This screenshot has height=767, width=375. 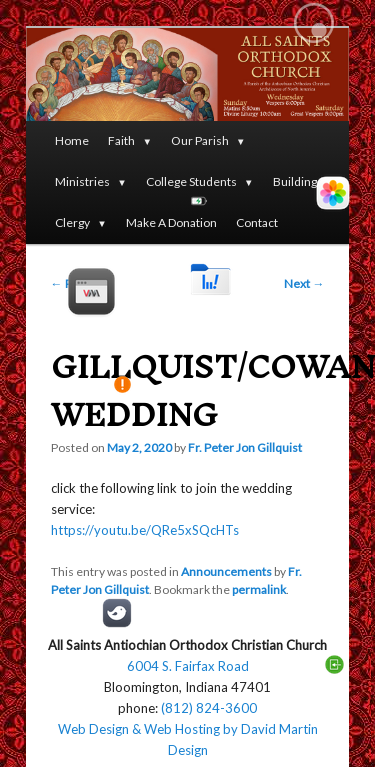 I want to click on indicates a warning or caution state, so click(x=122, y=384).